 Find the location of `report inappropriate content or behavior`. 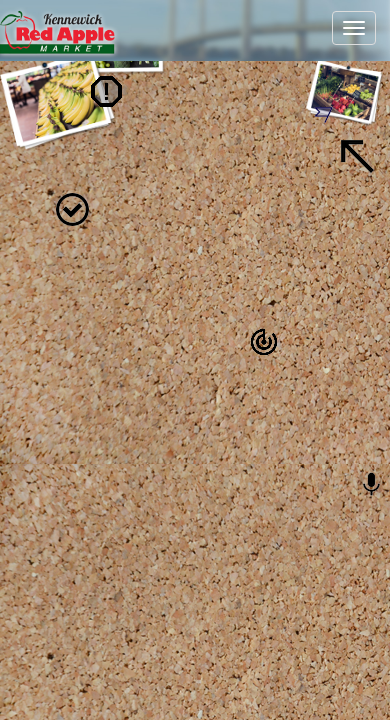

report inappropriate content or behavior is located at coordinates (106, 91).